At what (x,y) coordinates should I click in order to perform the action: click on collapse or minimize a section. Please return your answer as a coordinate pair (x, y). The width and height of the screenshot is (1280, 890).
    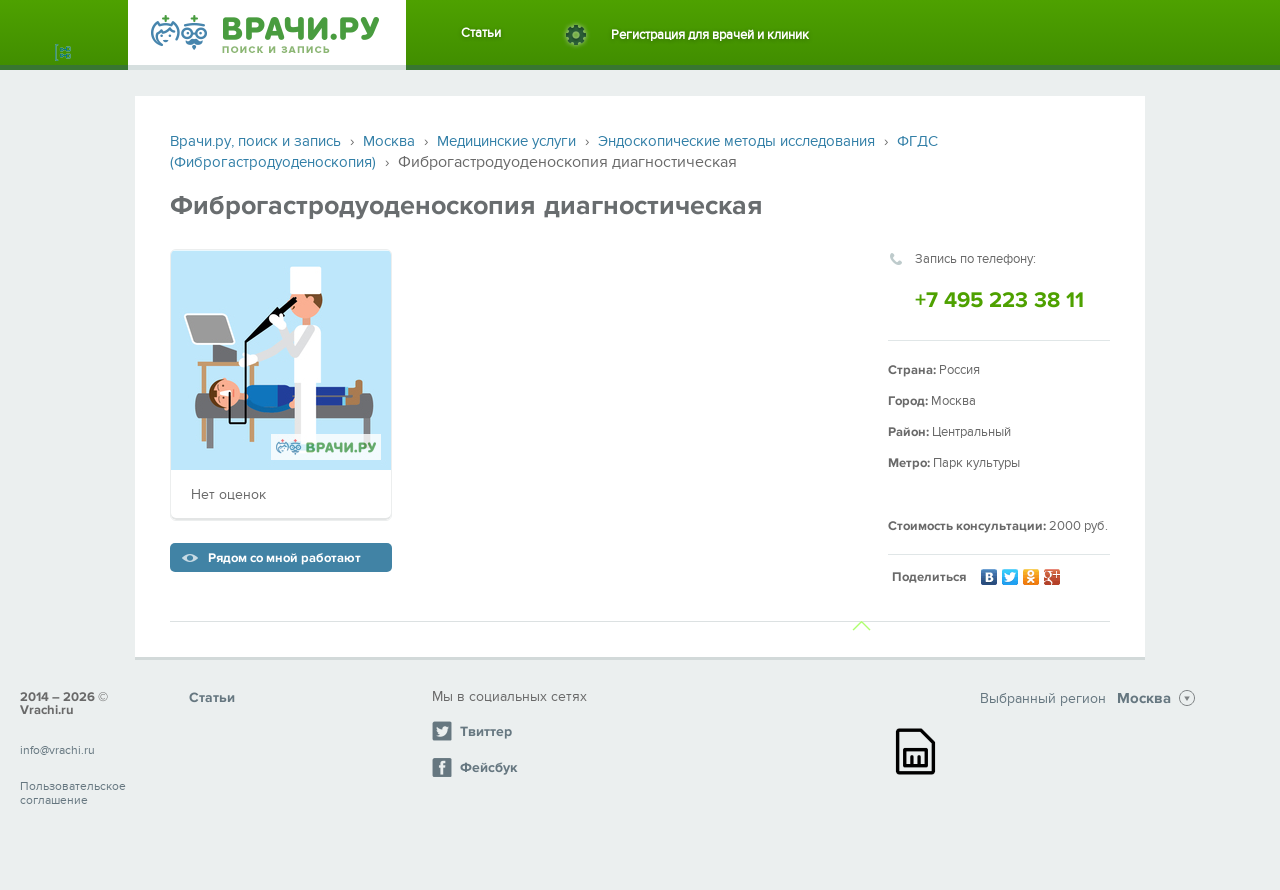
    Looking at the image, I should click on (861, 626).